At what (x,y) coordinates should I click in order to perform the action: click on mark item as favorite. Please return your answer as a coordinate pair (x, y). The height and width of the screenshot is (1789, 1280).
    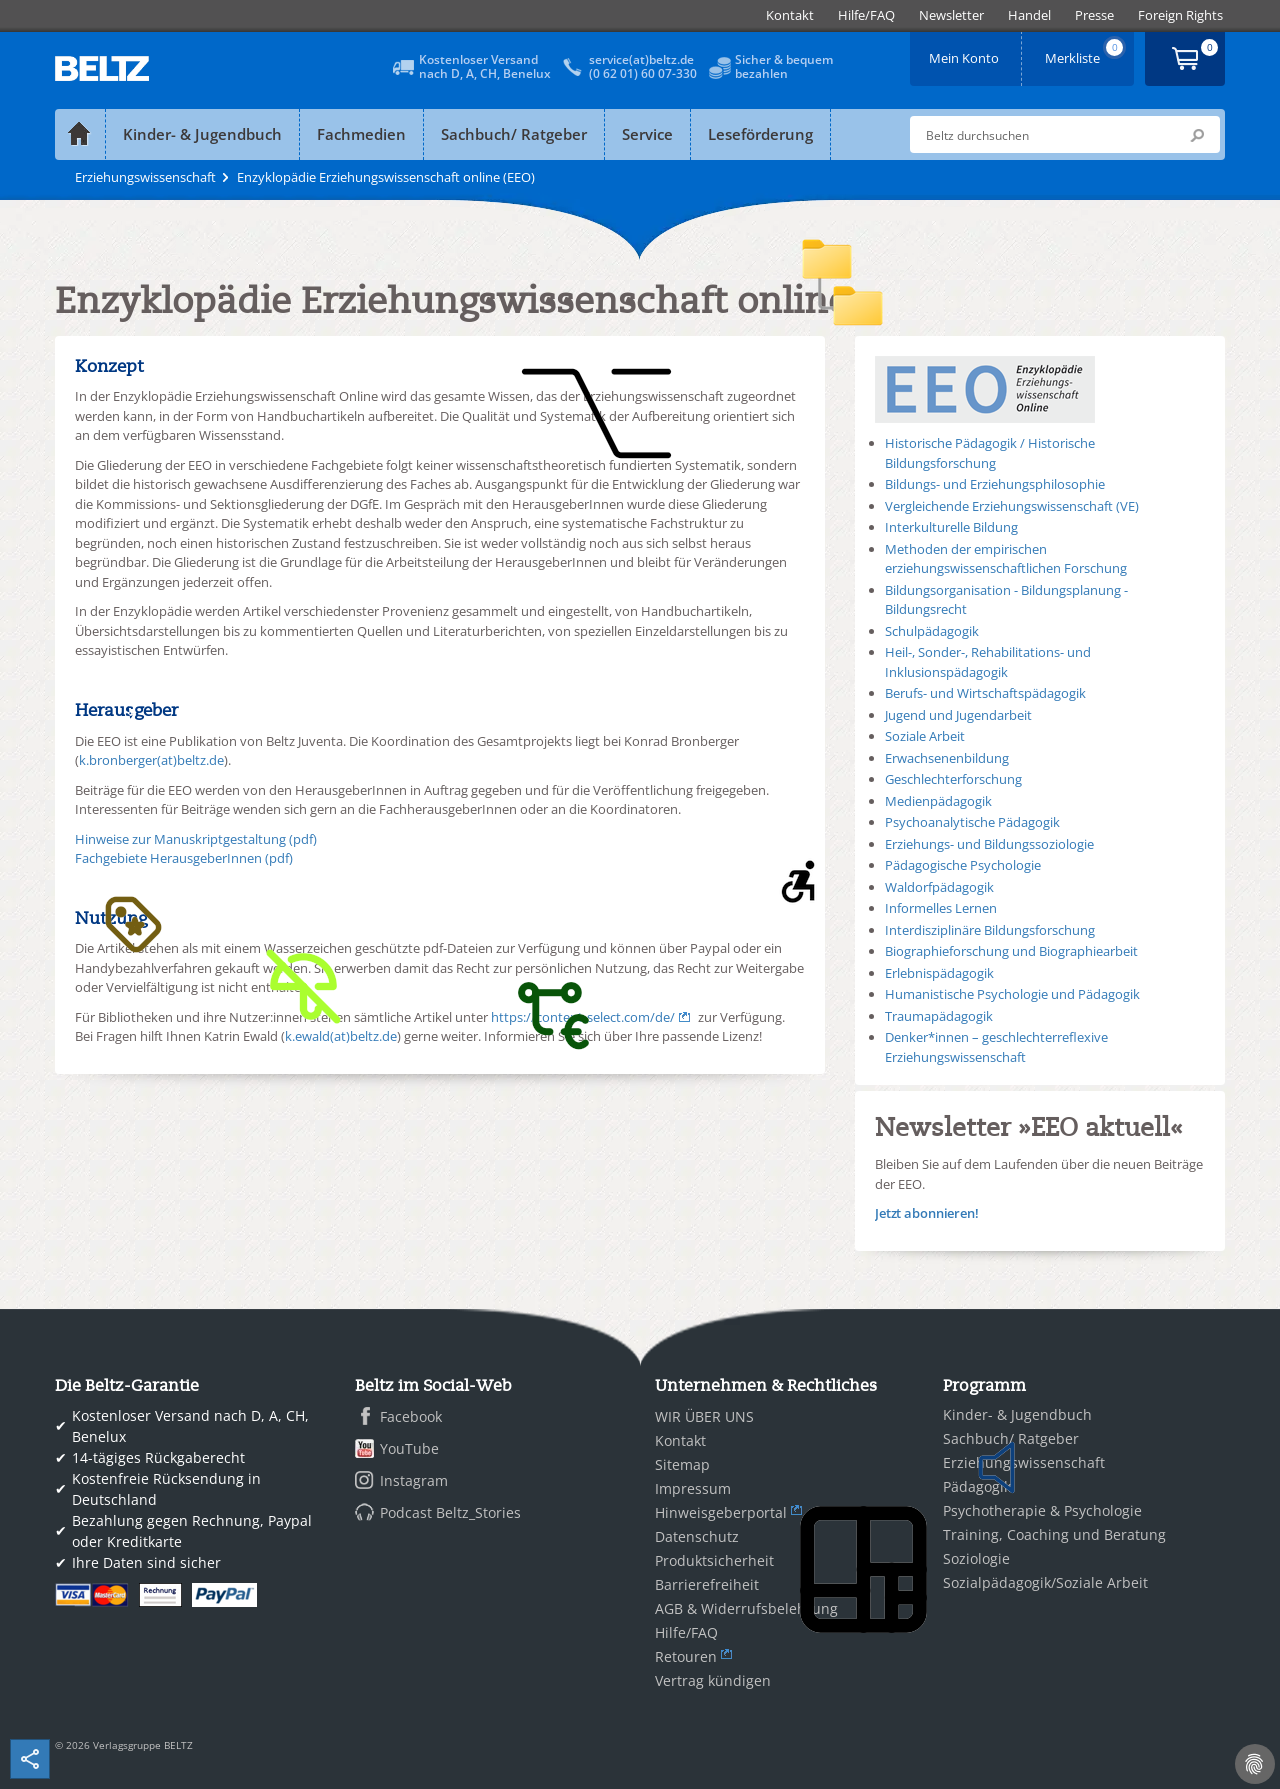
    Looking at the image, I should click on (133, 924).